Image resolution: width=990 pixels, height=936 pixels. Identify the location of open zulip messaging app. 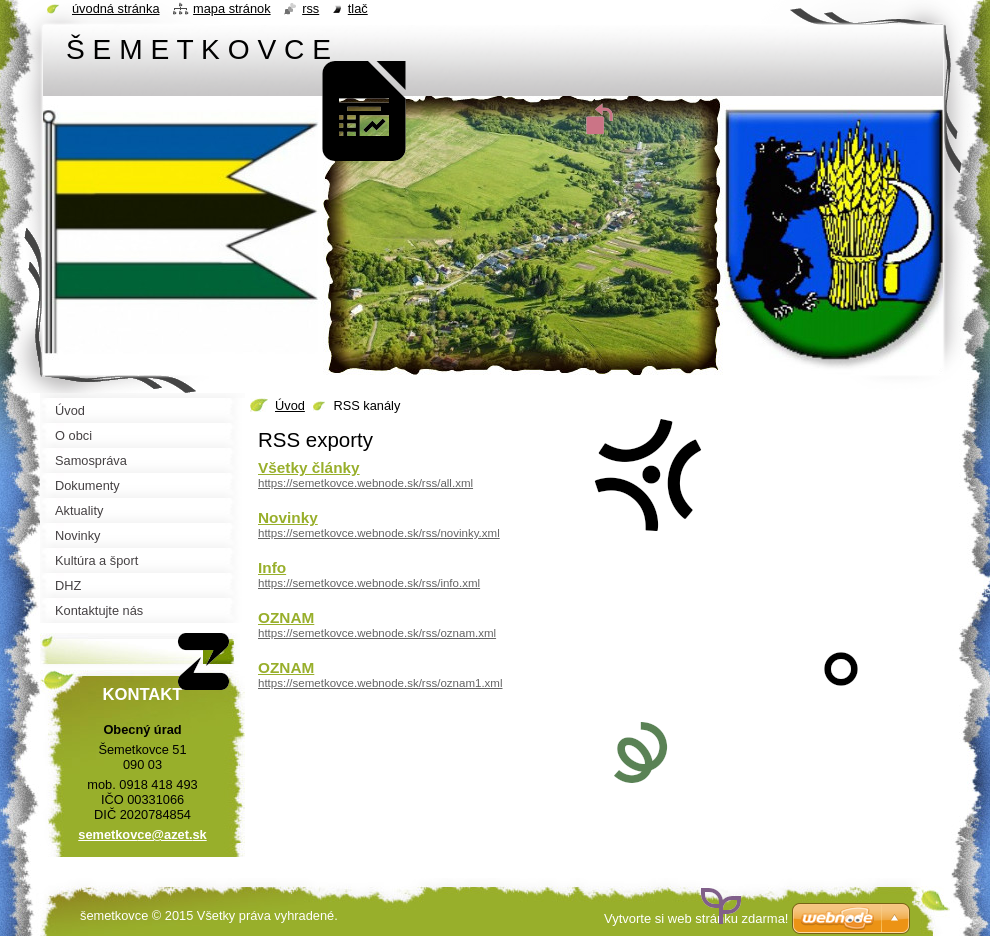
(203, 661).